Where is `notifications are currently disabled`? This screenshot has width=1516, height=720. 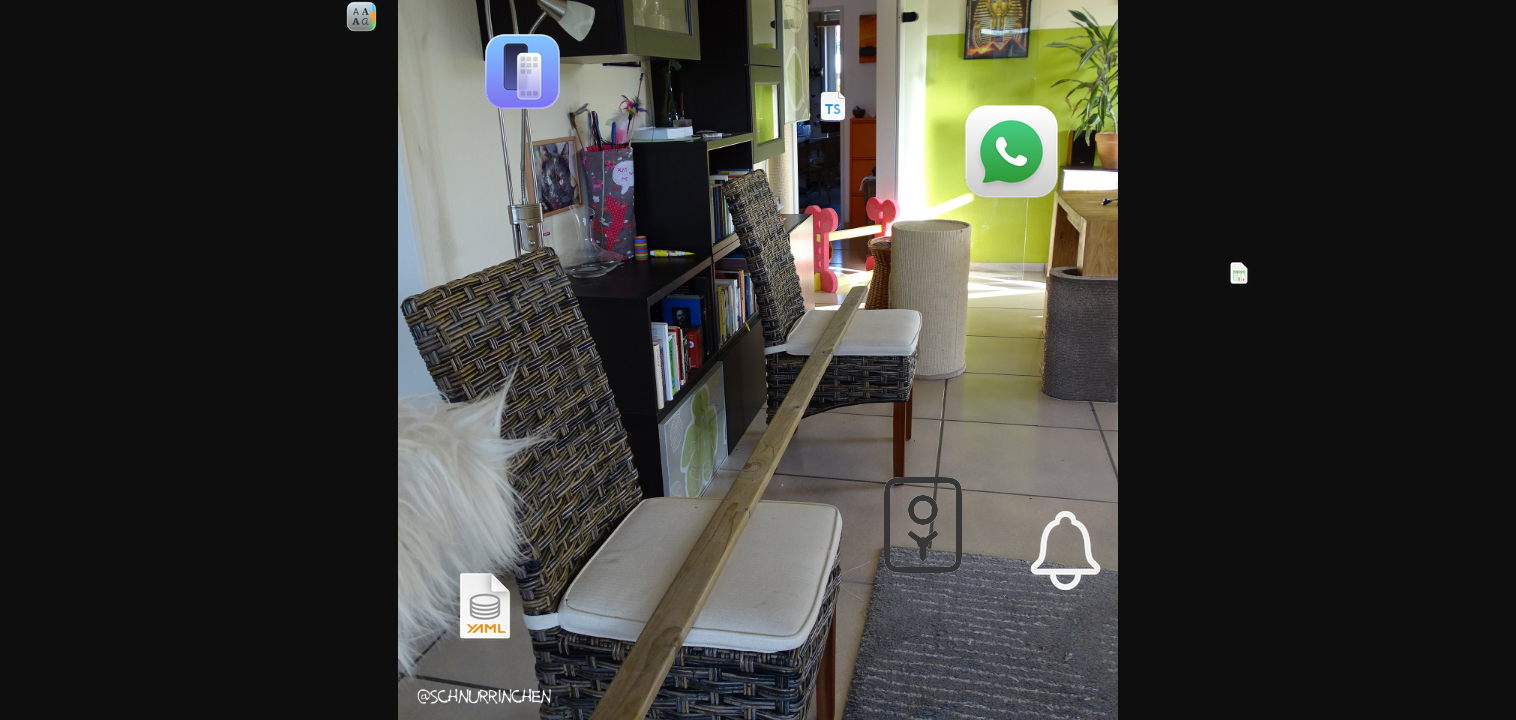
notifications are currently disabled is located at coordinates (1065, 550).